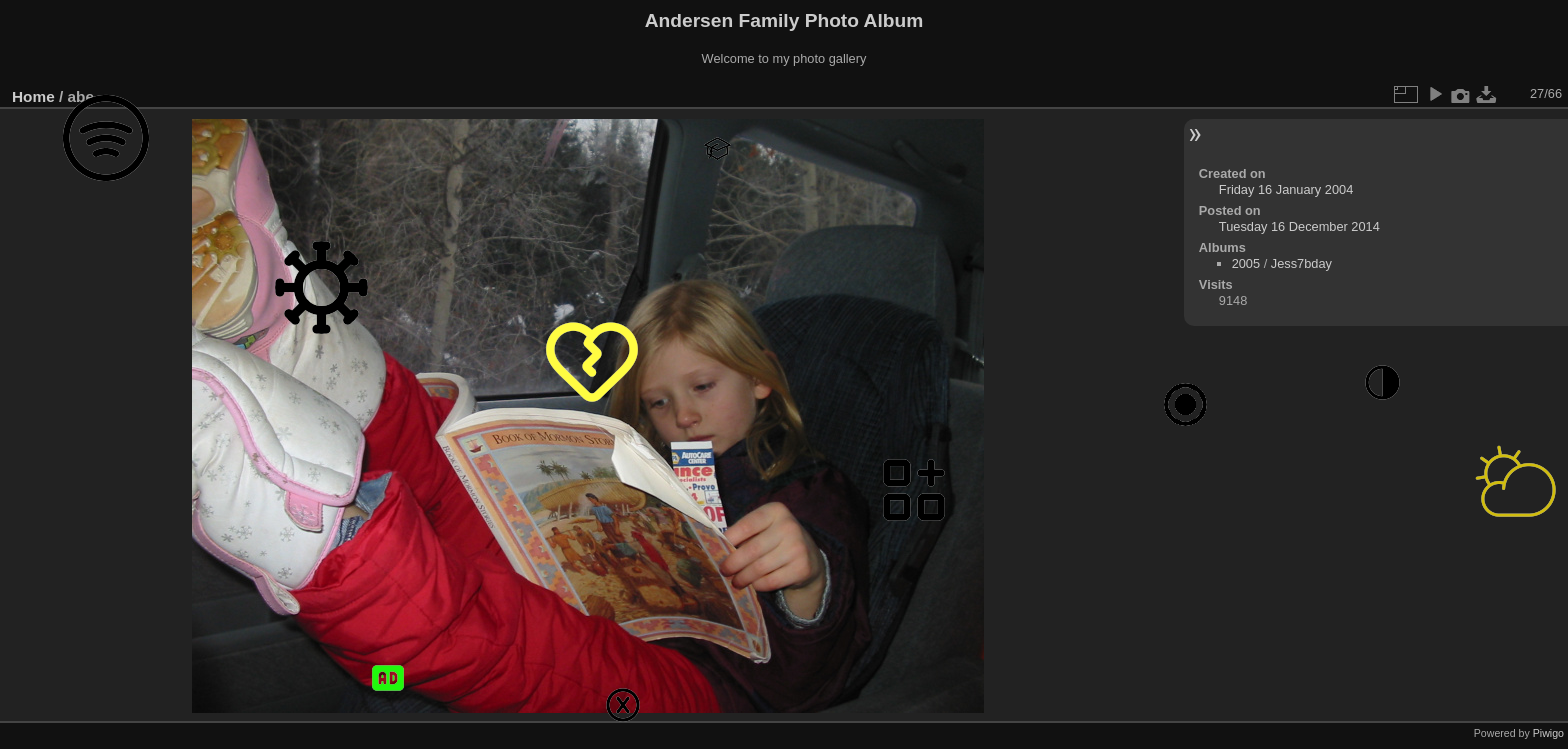 The width and height of the screenshot is (1568, 749). Describe the element at coordinates (1515, 482) in the screenshot. I see `view current weather conditions` at that location.